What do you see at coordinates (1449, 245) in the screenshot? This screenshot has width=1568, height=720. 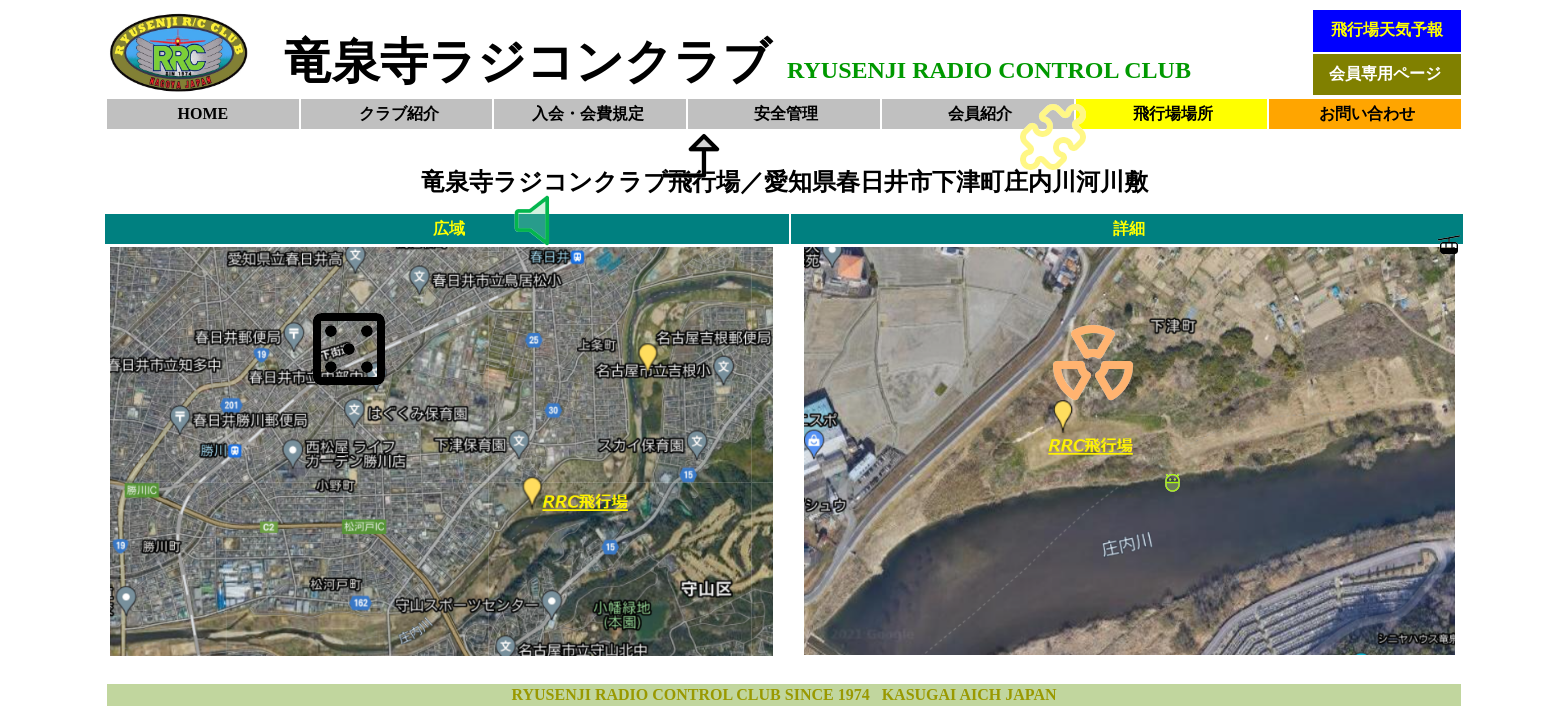 I see `access cable car or gondola transit options` at bounding box center [1449, 245].